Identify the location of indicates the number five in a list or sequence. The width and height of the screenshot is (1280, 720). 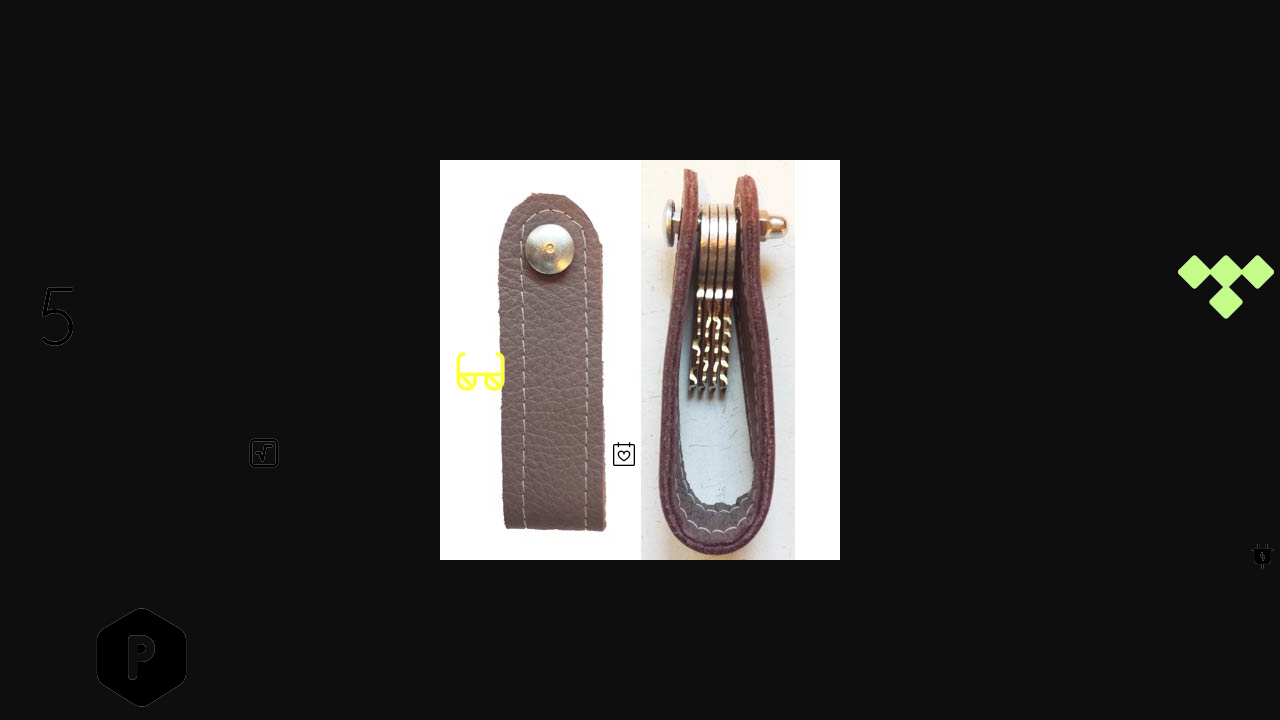
(57, 316).